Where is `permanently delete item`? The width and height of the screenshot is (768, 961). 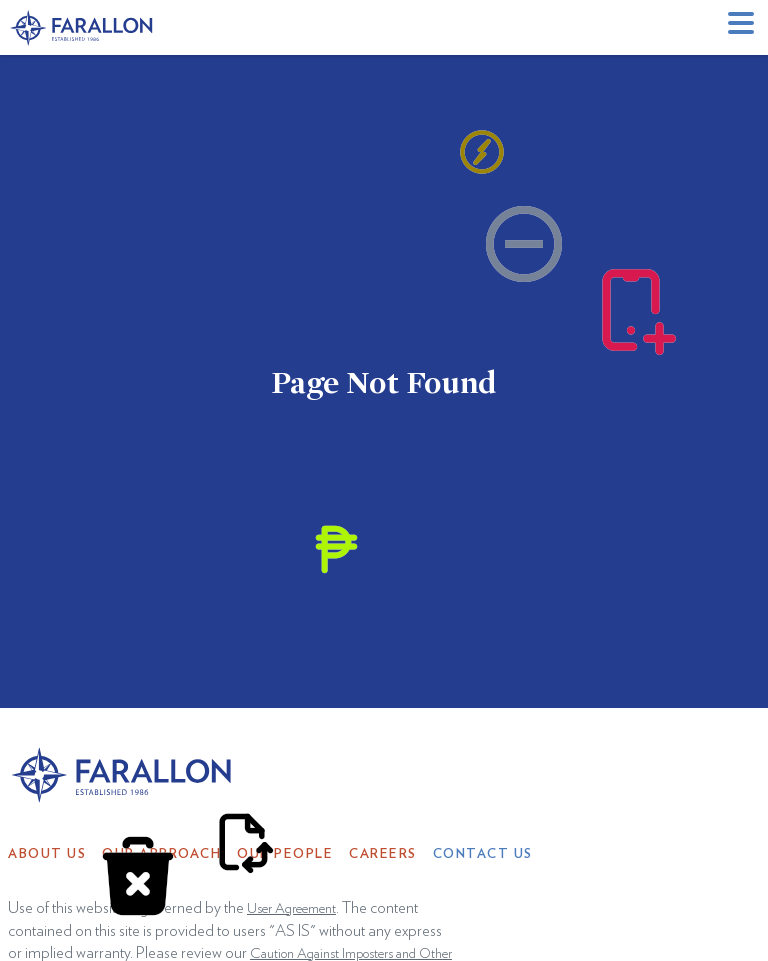
permanently delete item is located at coordinates (138, 876).